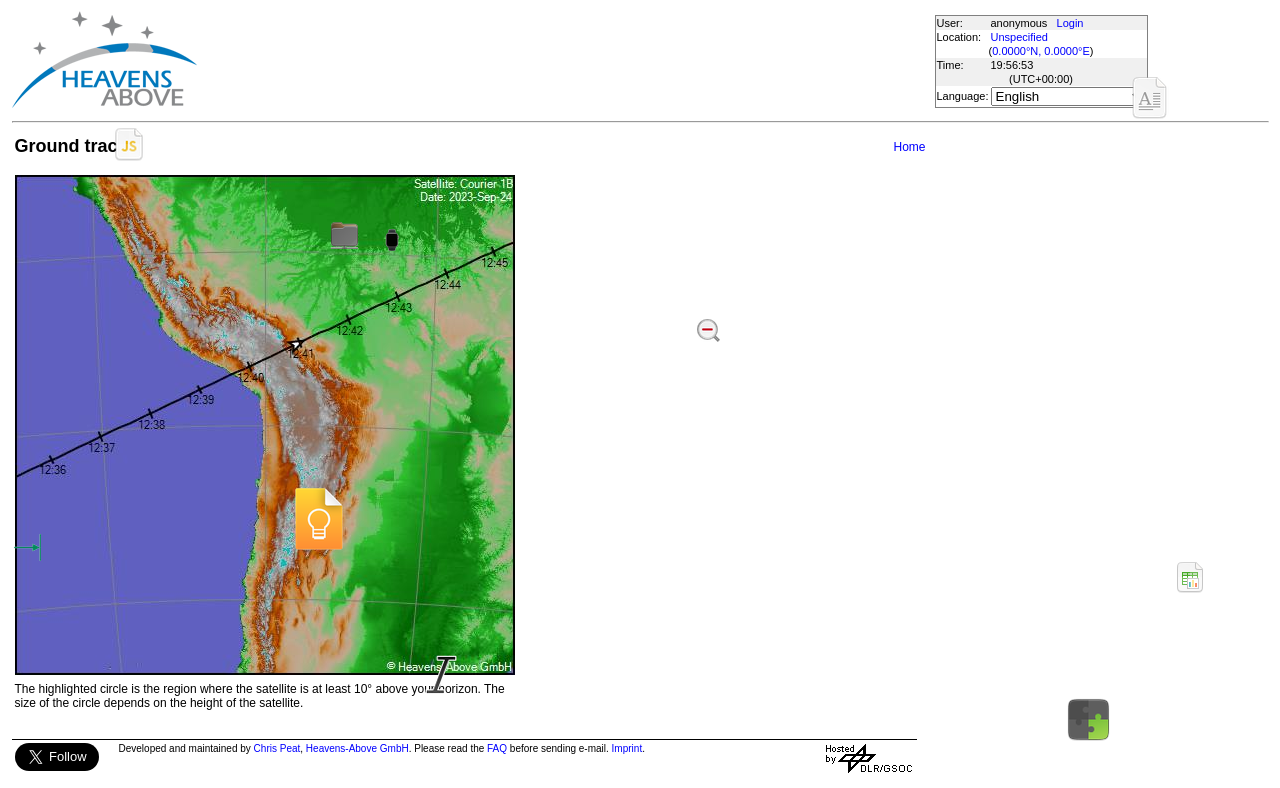 The height and width of the screenshot is (788, 1280). I want to click on zoom out of the current view, so click(708, 330).